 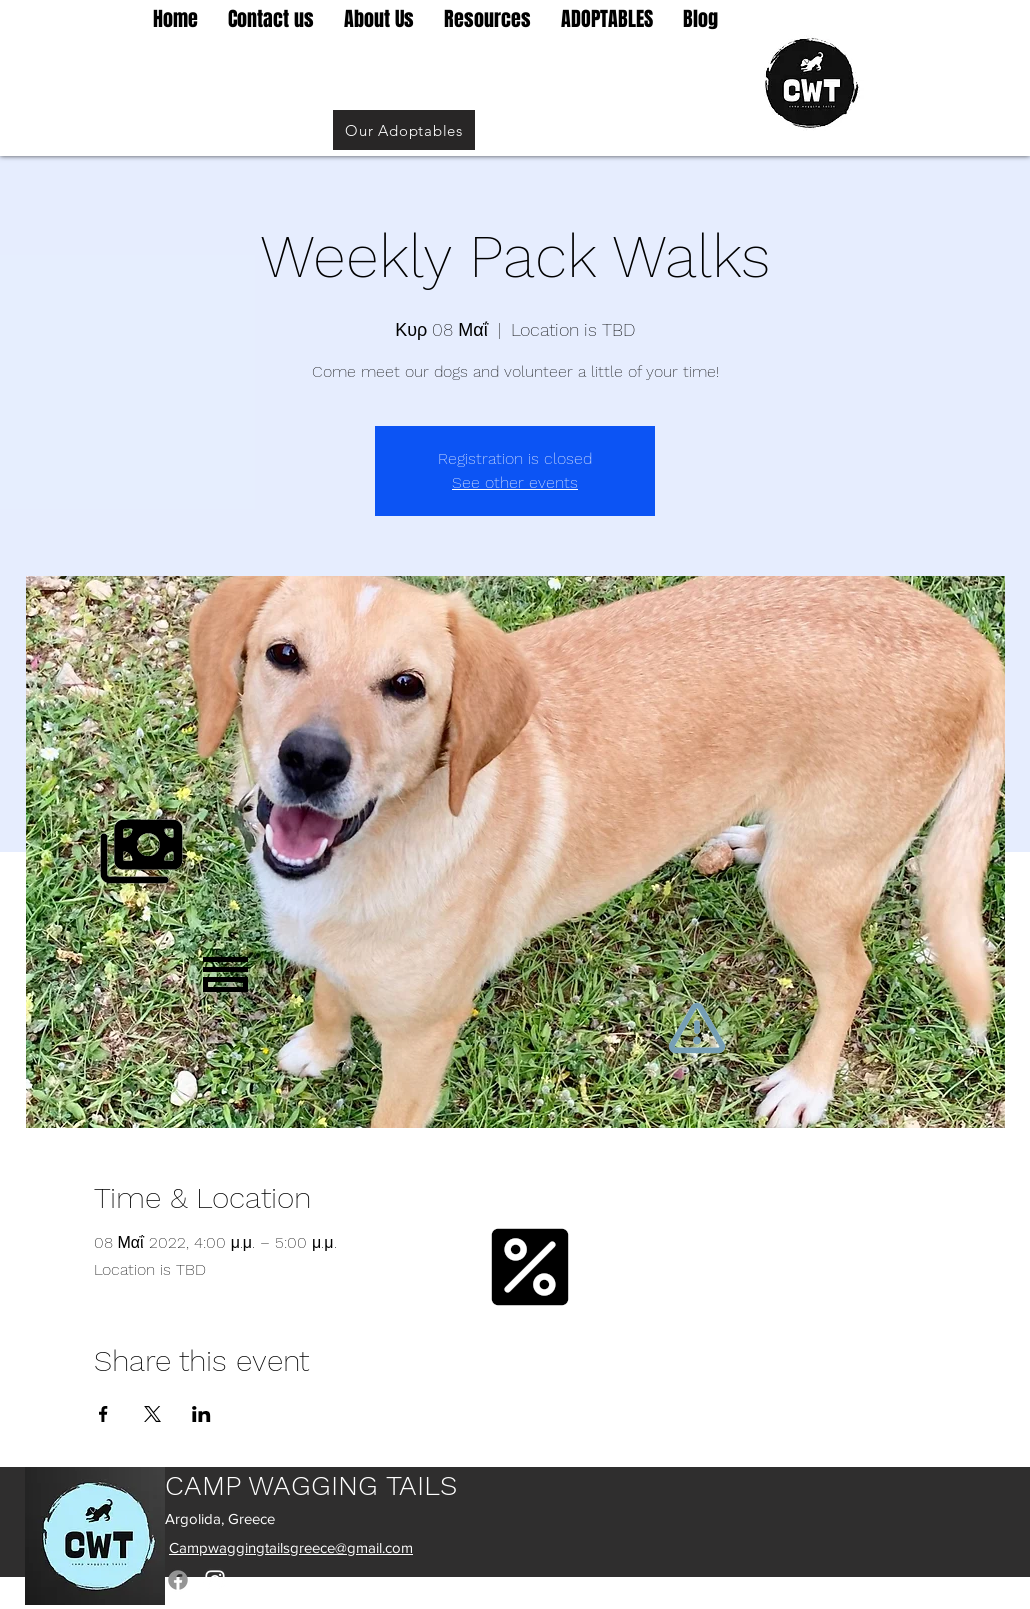 I want to click on indicates a warning or alert status, so click(x=697, y=1029).